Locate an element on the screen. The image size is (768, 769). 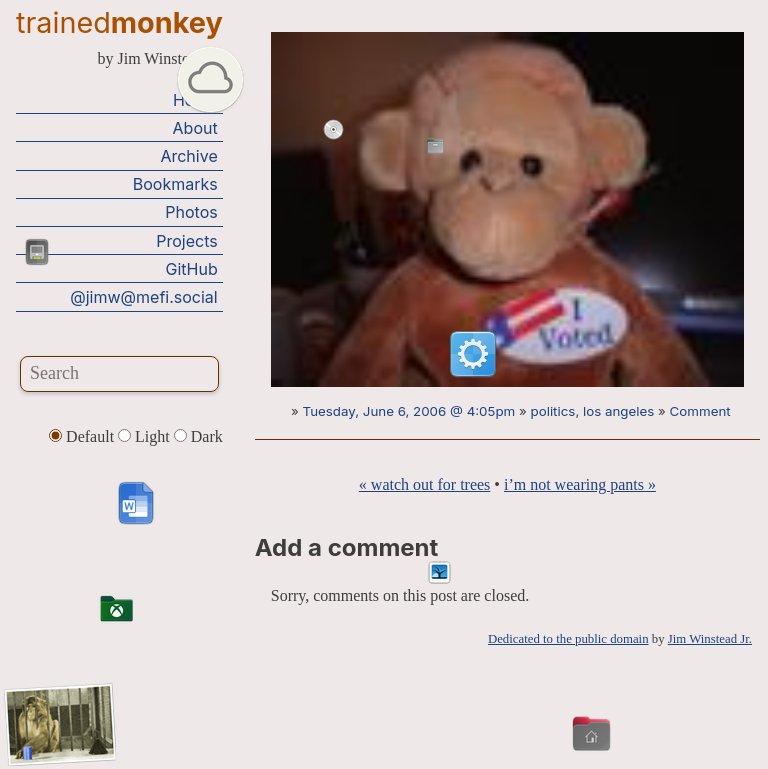
a microsoft word document file is located at coordinates (136, 503).